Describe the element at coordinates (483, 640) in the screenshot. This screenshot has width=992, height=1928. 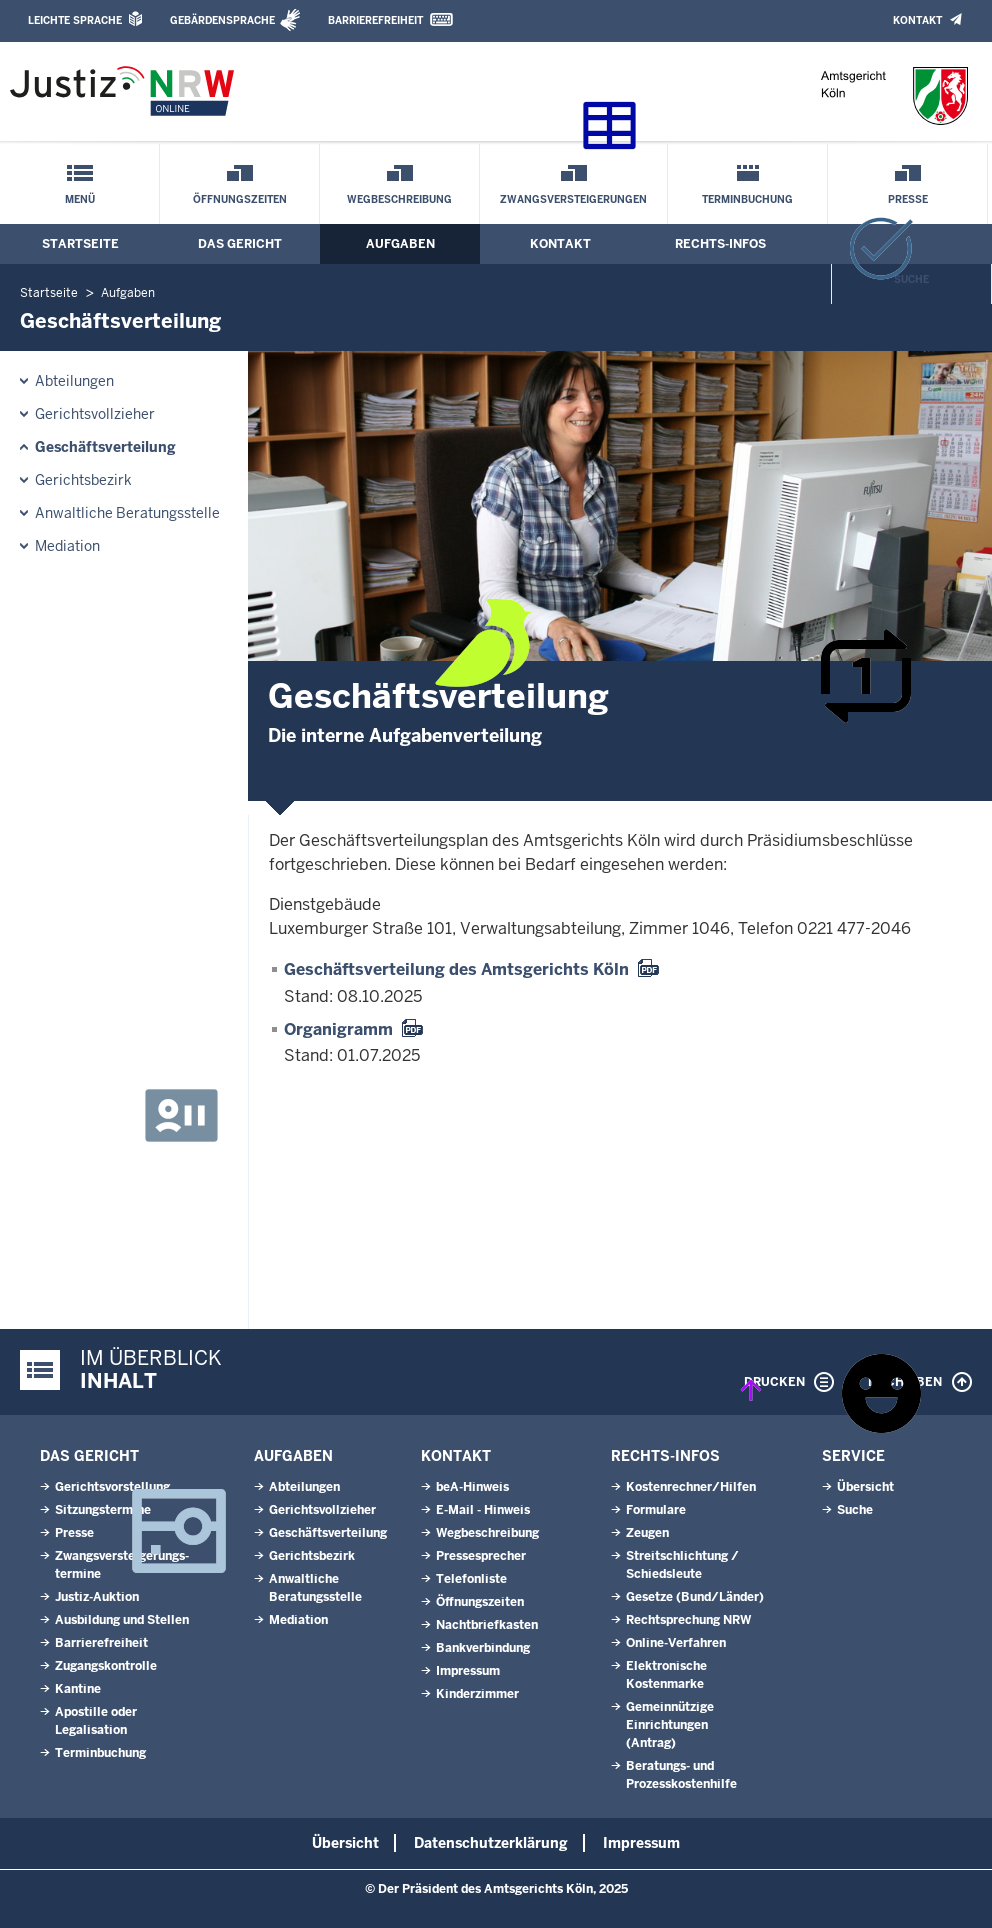
I see `open yuque documentation platform` at that location.